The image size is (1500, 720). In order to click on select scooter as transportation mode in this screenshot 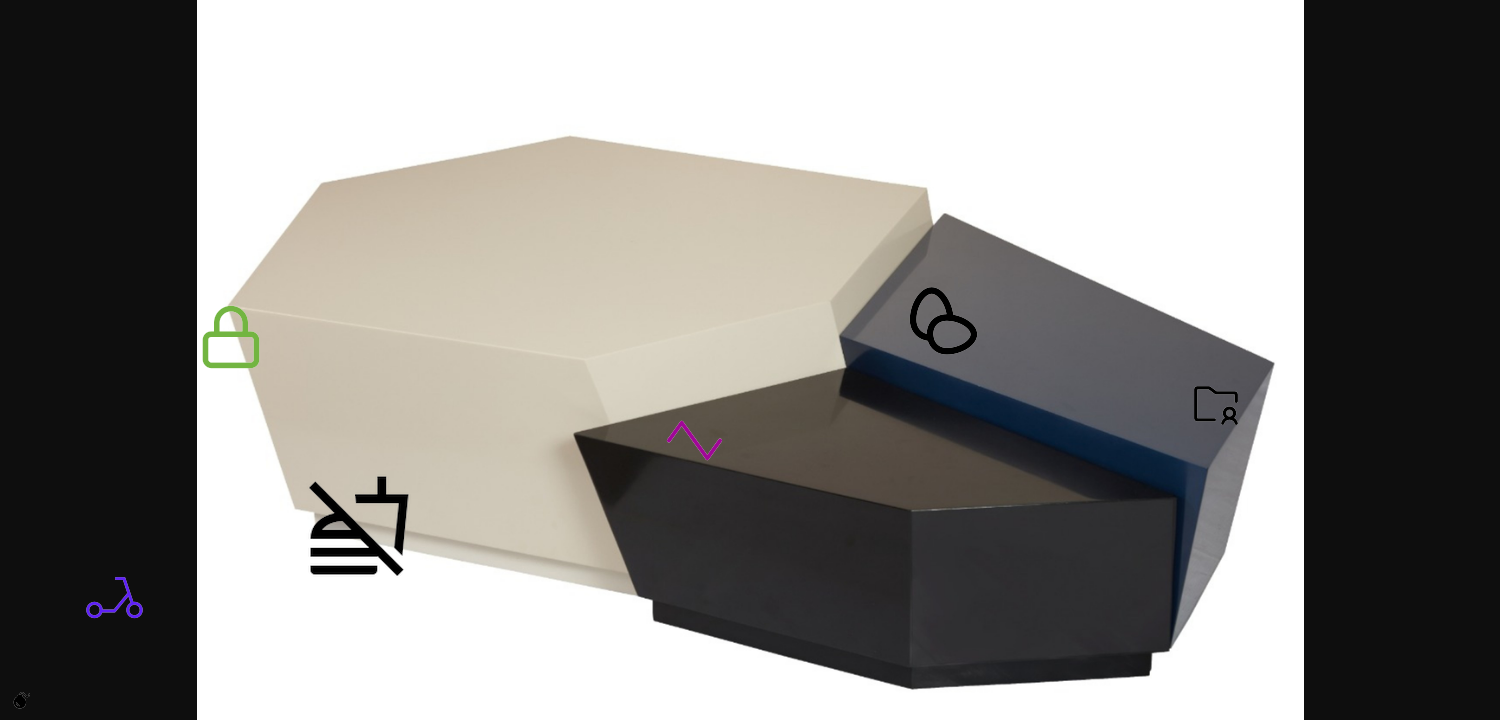, I will do `click(114, 599)`.